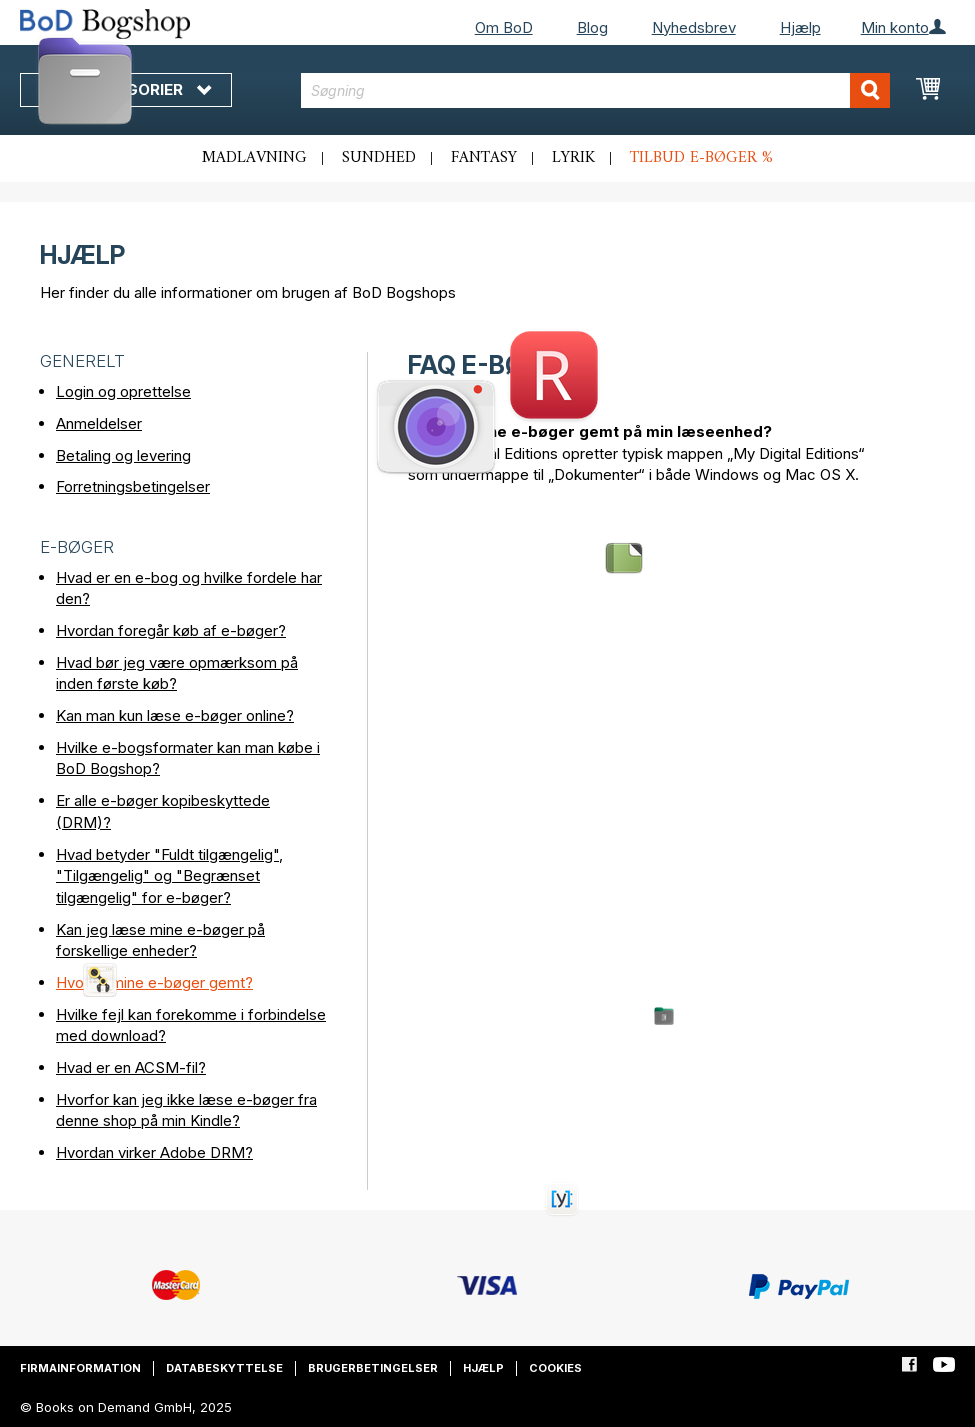 This screenshot has width=975, height=1427. Describe the element at coordinates (664, 1016) in the screenshot. I see `access your templates folder` at that location.